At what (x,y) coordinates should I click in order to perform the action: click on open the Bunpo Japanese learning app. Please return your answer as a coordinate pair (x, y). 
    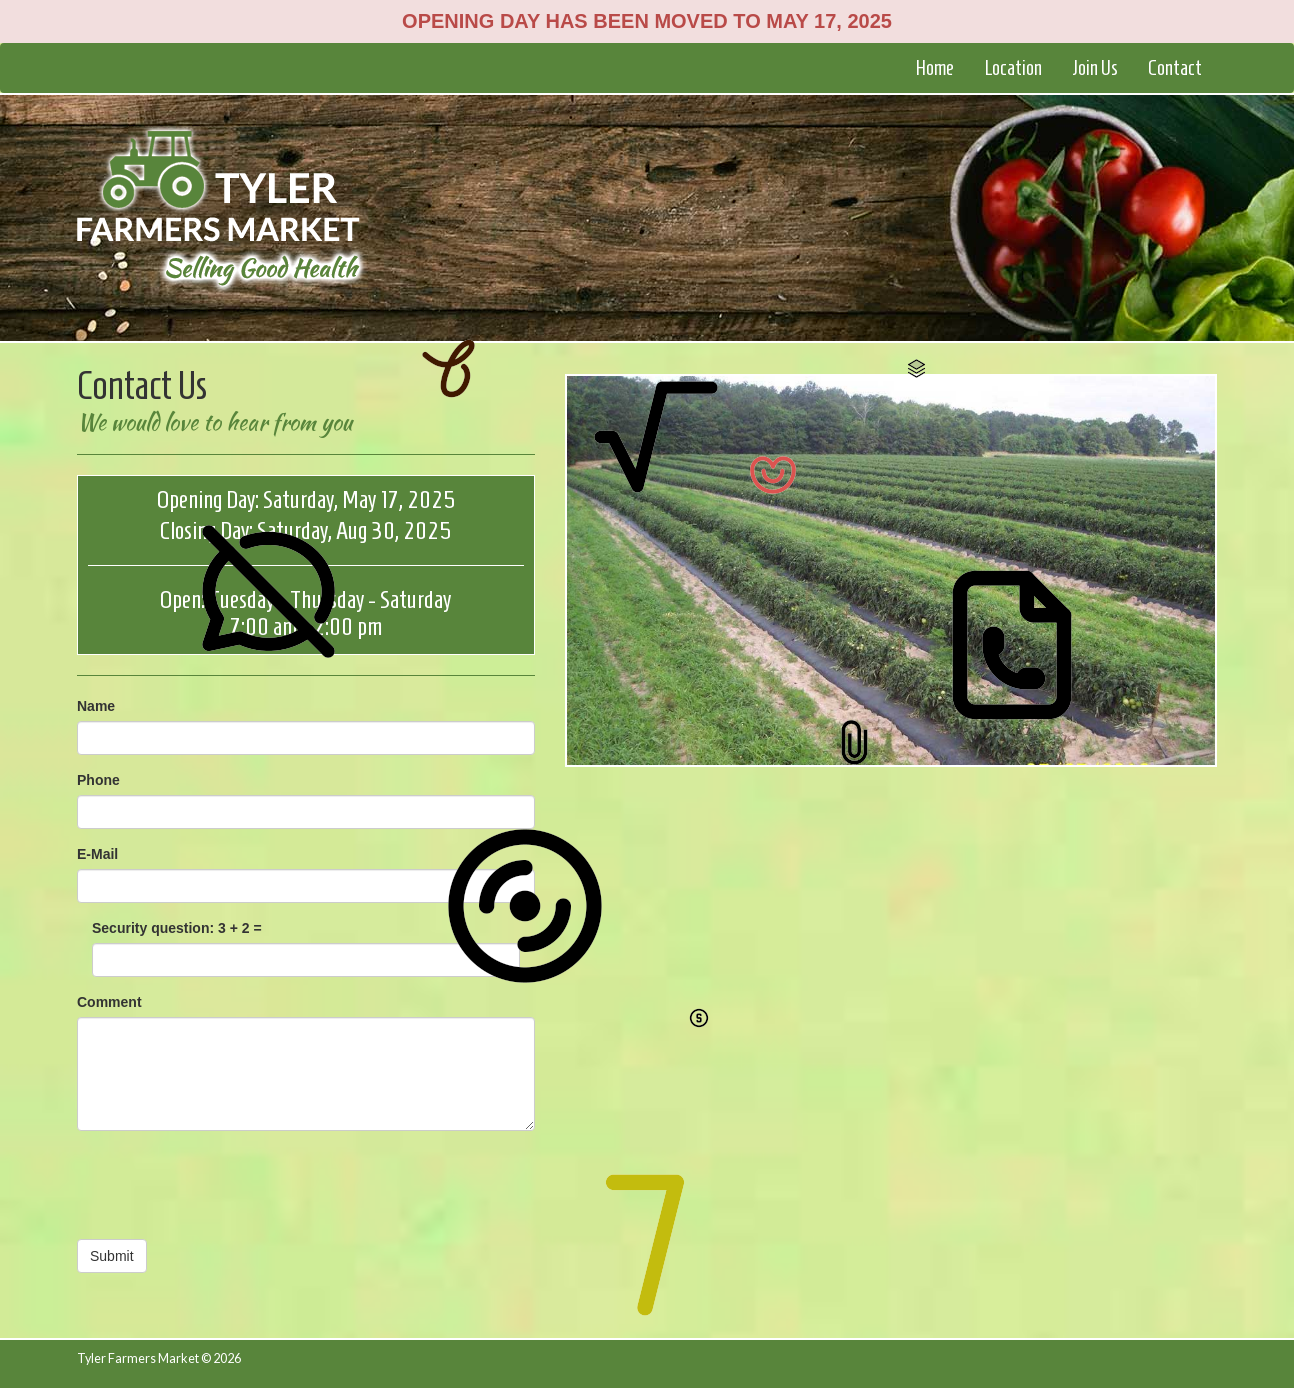
    Looking at the image, I should click on (448, 368).